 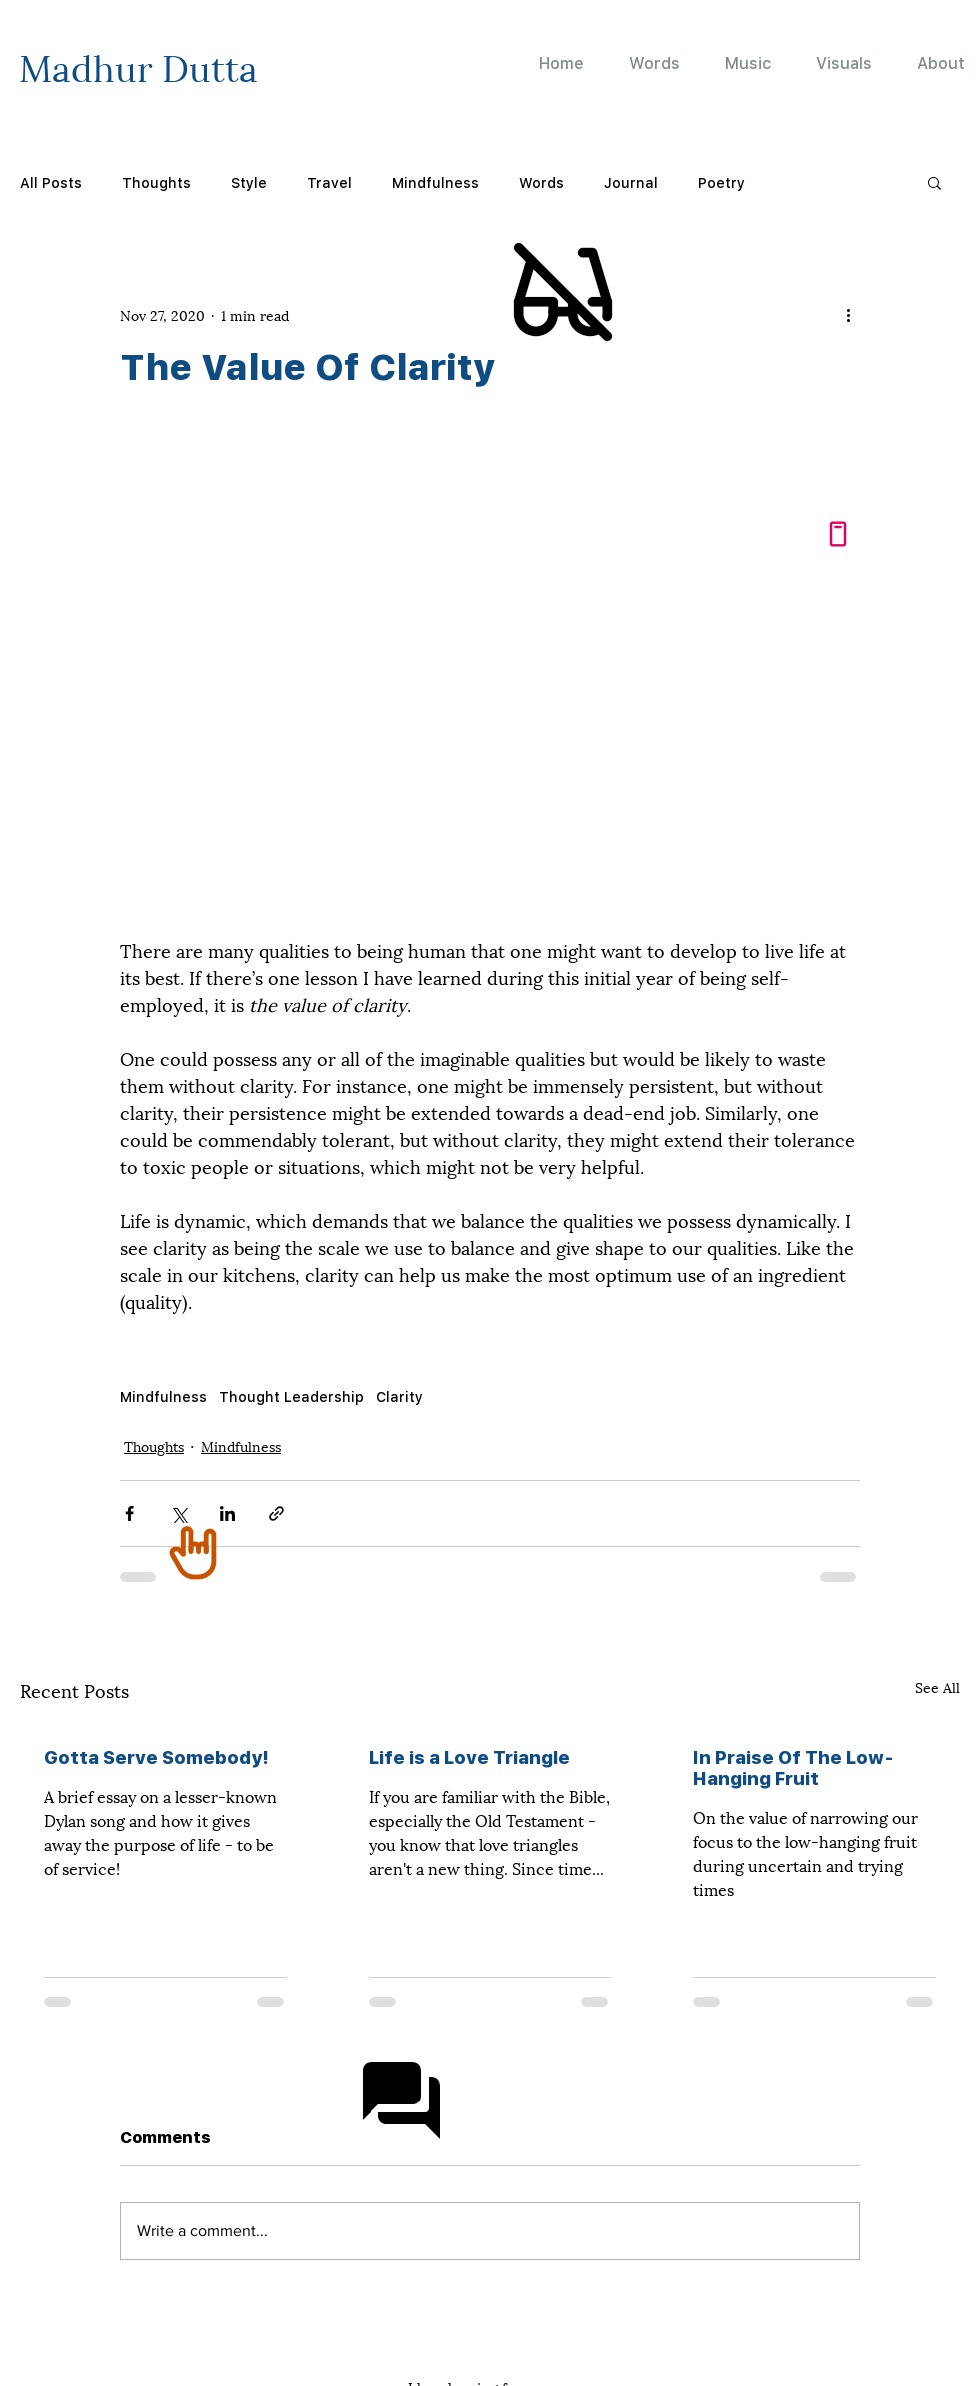 What do you see at coordinates (193, 1551) in the screenshot?
I see `express love or appreciation` at bounding box center [193, 1551].